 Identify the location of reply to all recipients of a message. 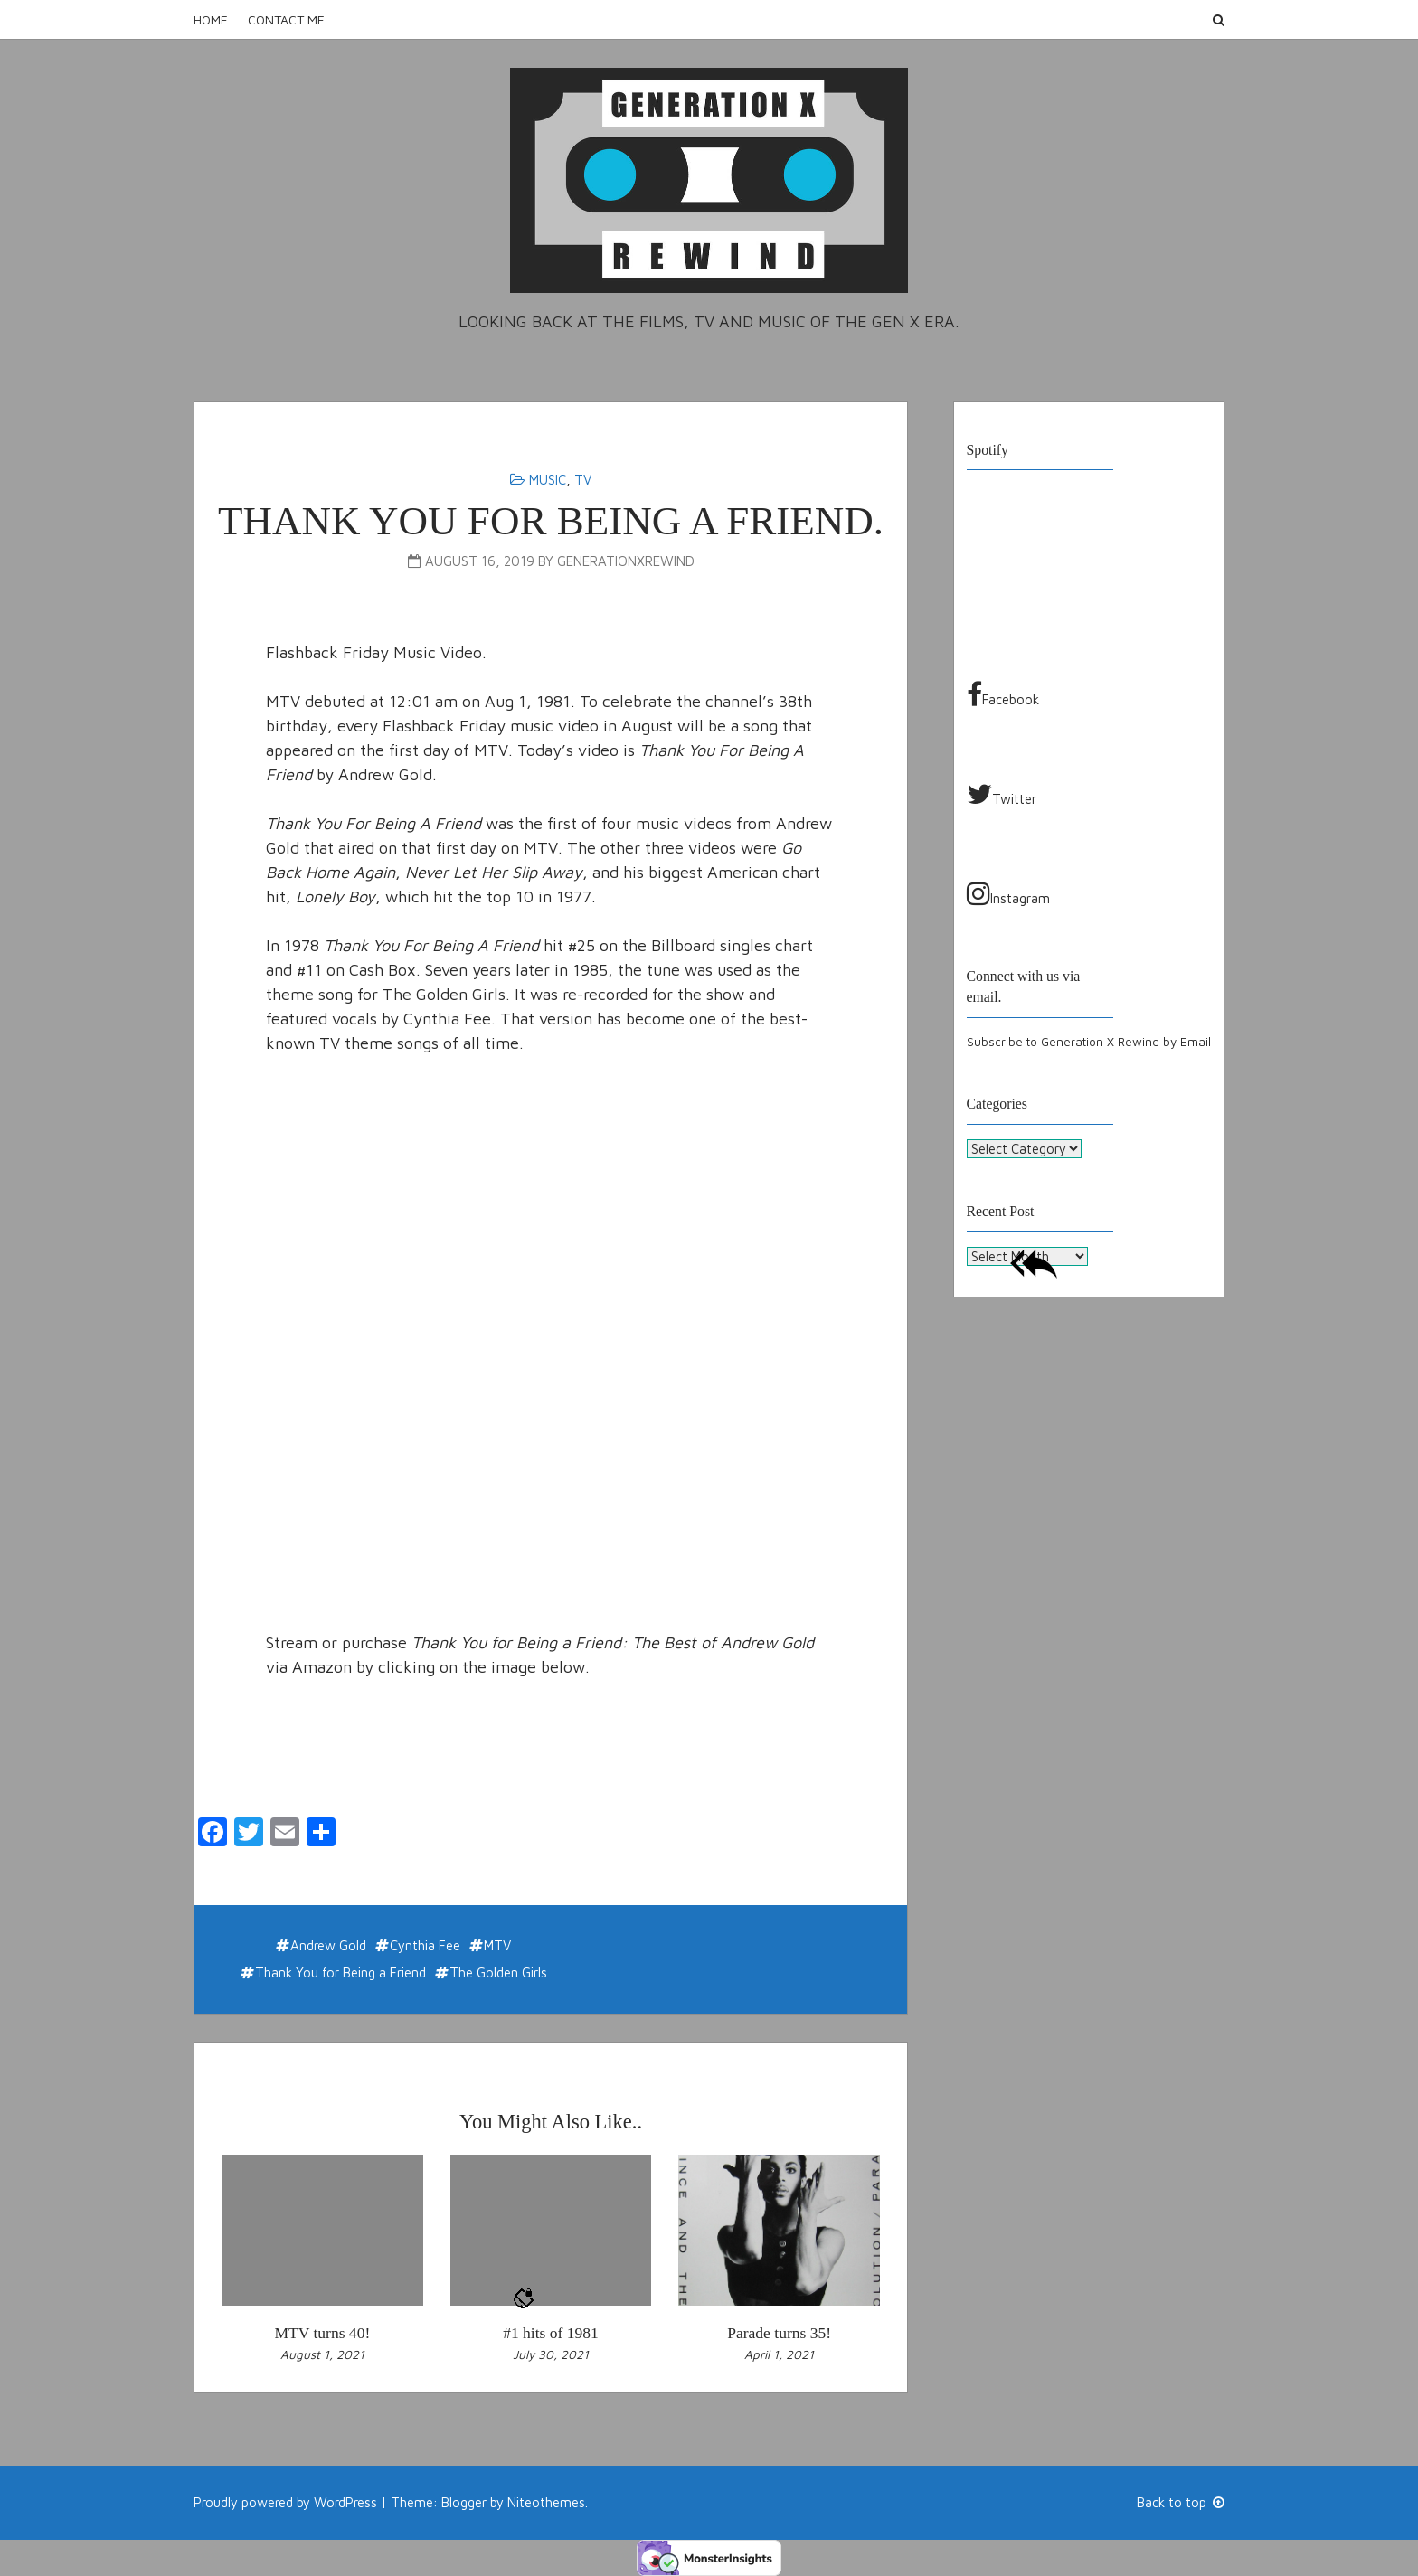
(1034, 1263).